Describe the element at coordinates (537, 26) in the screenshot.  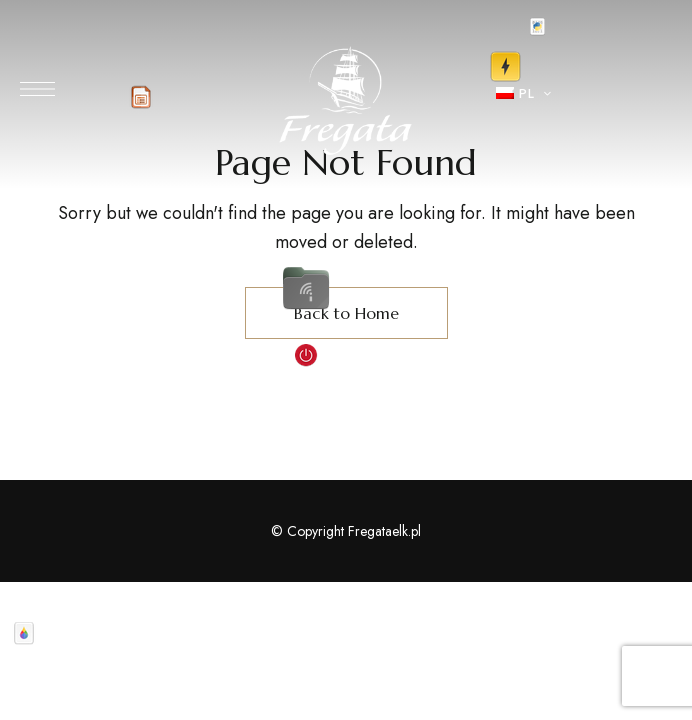
I see `python bytecode file (.pyc)` at that location.